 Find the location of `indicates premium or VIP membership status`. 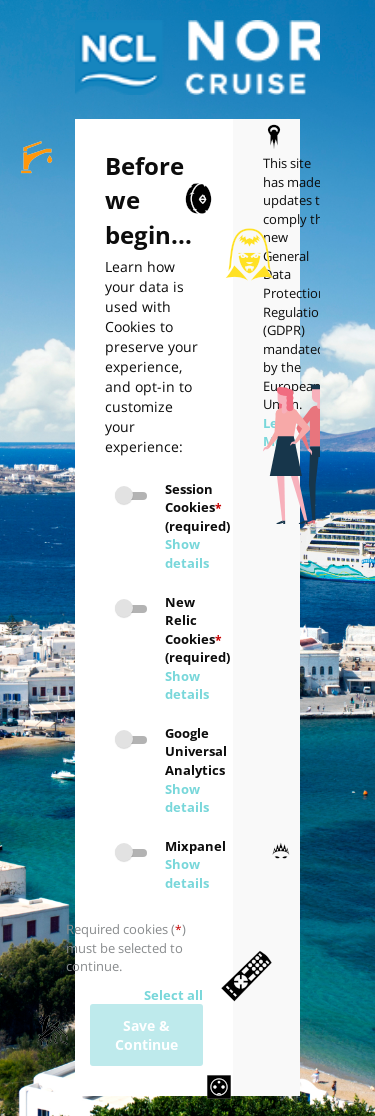

indicates premium or VIP membership status is located at coordinates (281, 851).